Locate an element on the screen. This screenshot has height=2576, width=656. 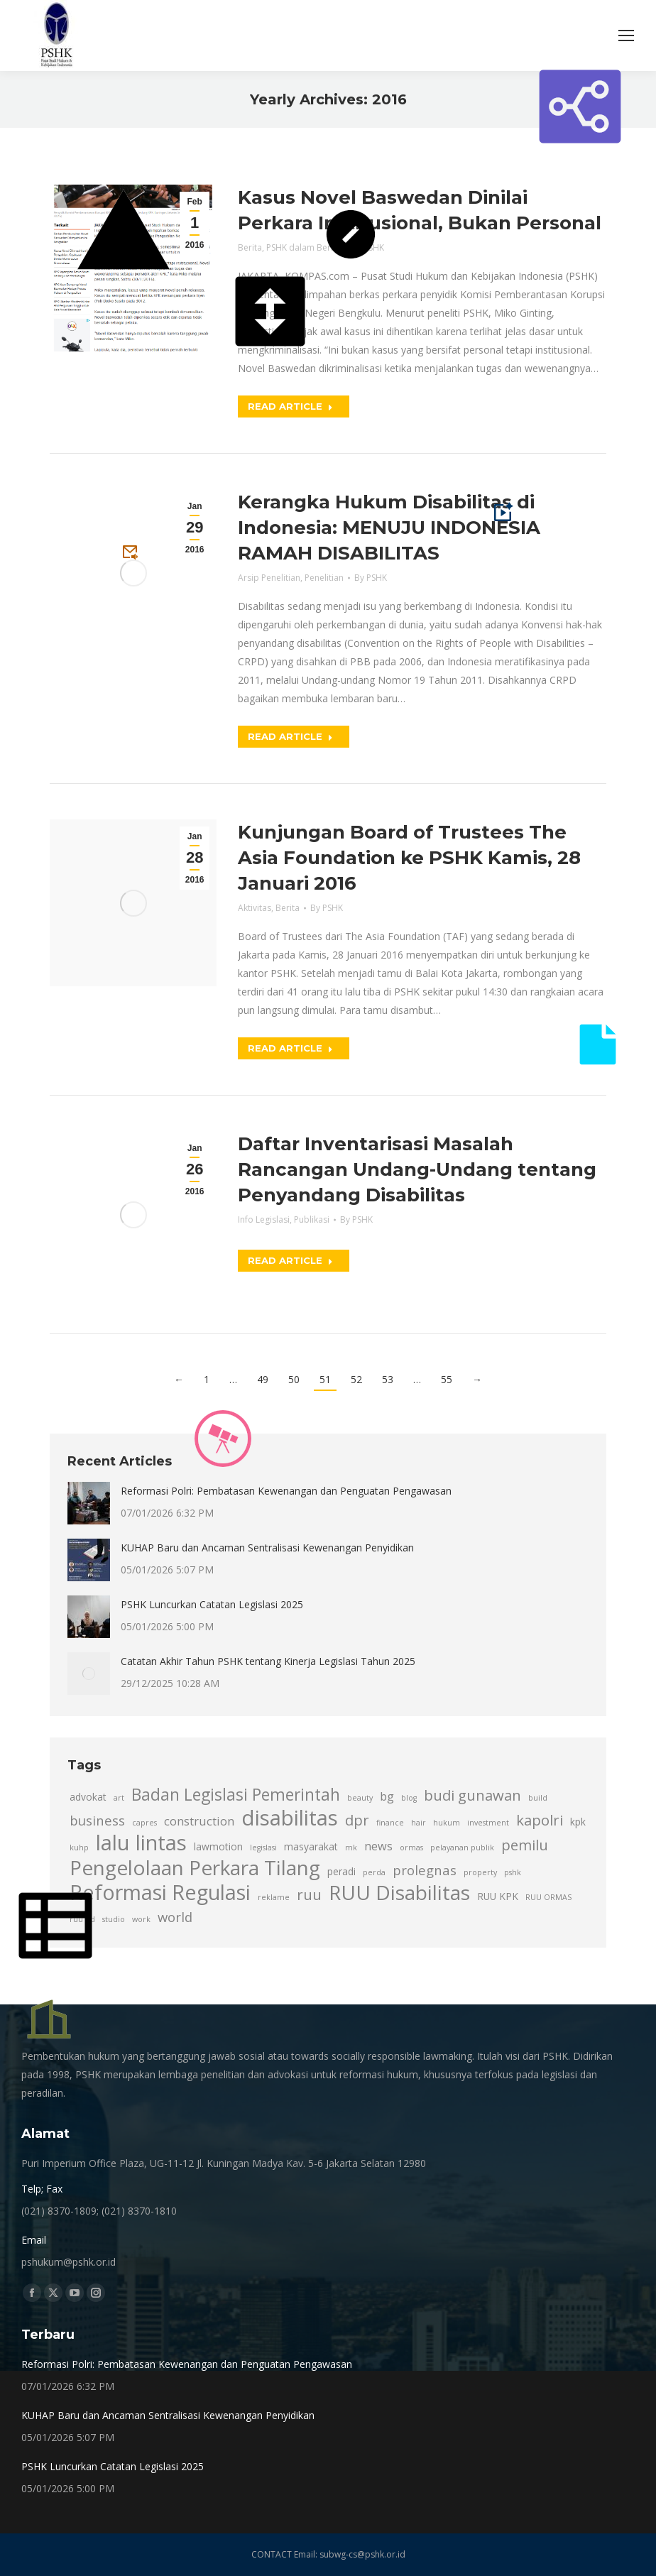
view or open a document is located at coordinates (598, 1044).